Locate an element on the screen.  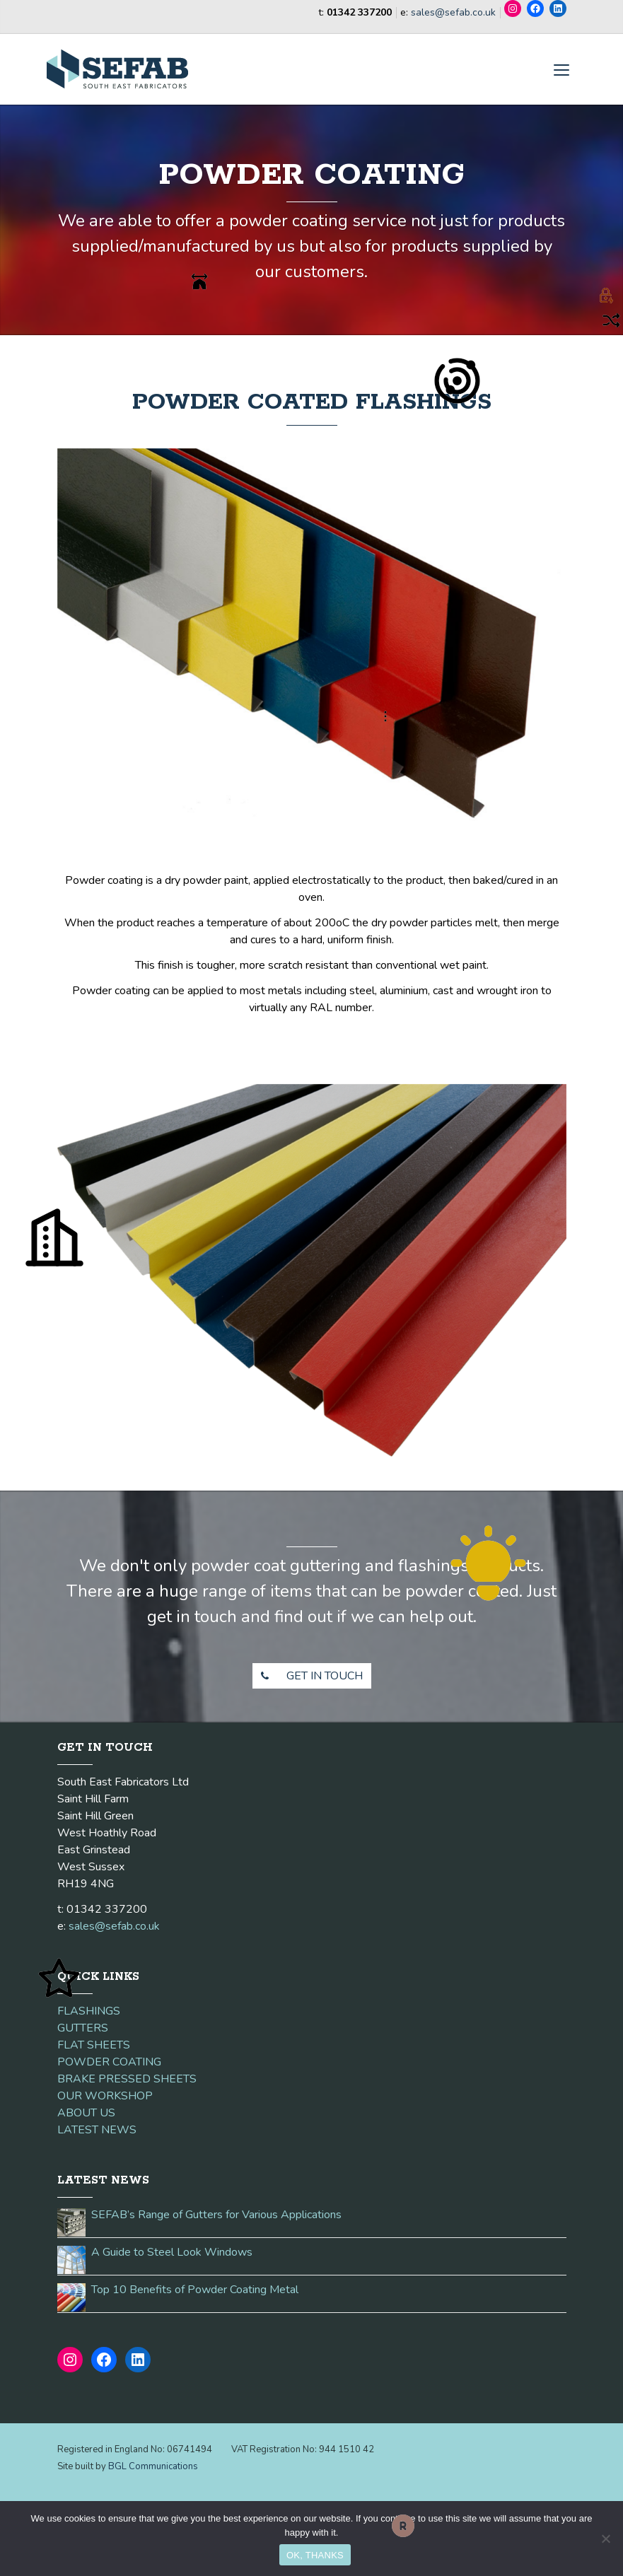
indicates registered trademark status is located at coordinates (403, 2526).